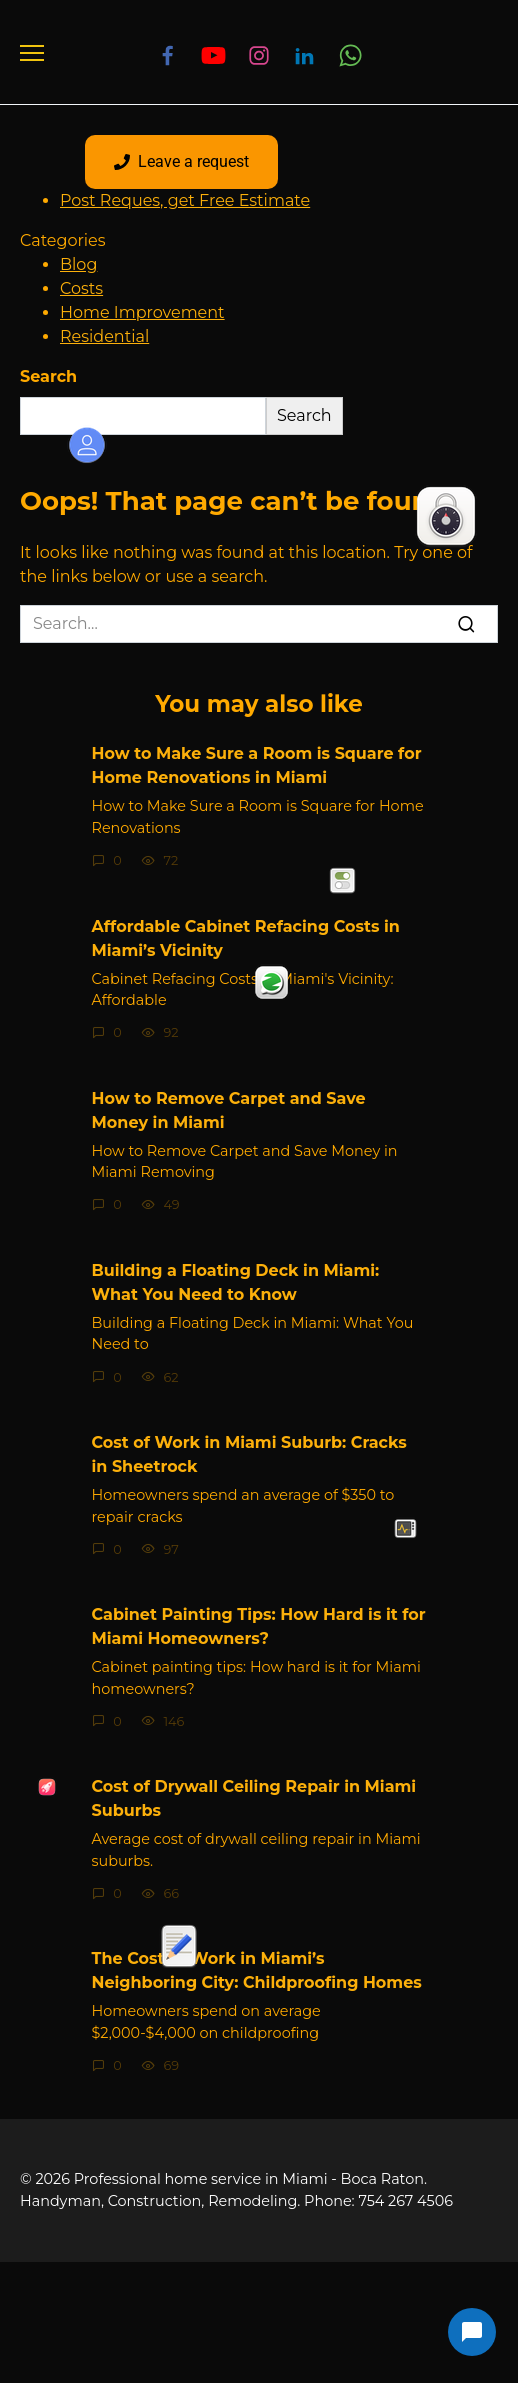 The height and width of the screenshot is (2383, 518). What do you see at coordinates (87, 445) in the screenshot?
I see `indicates a personal or user-owned item` at bounding box center [87, 445].